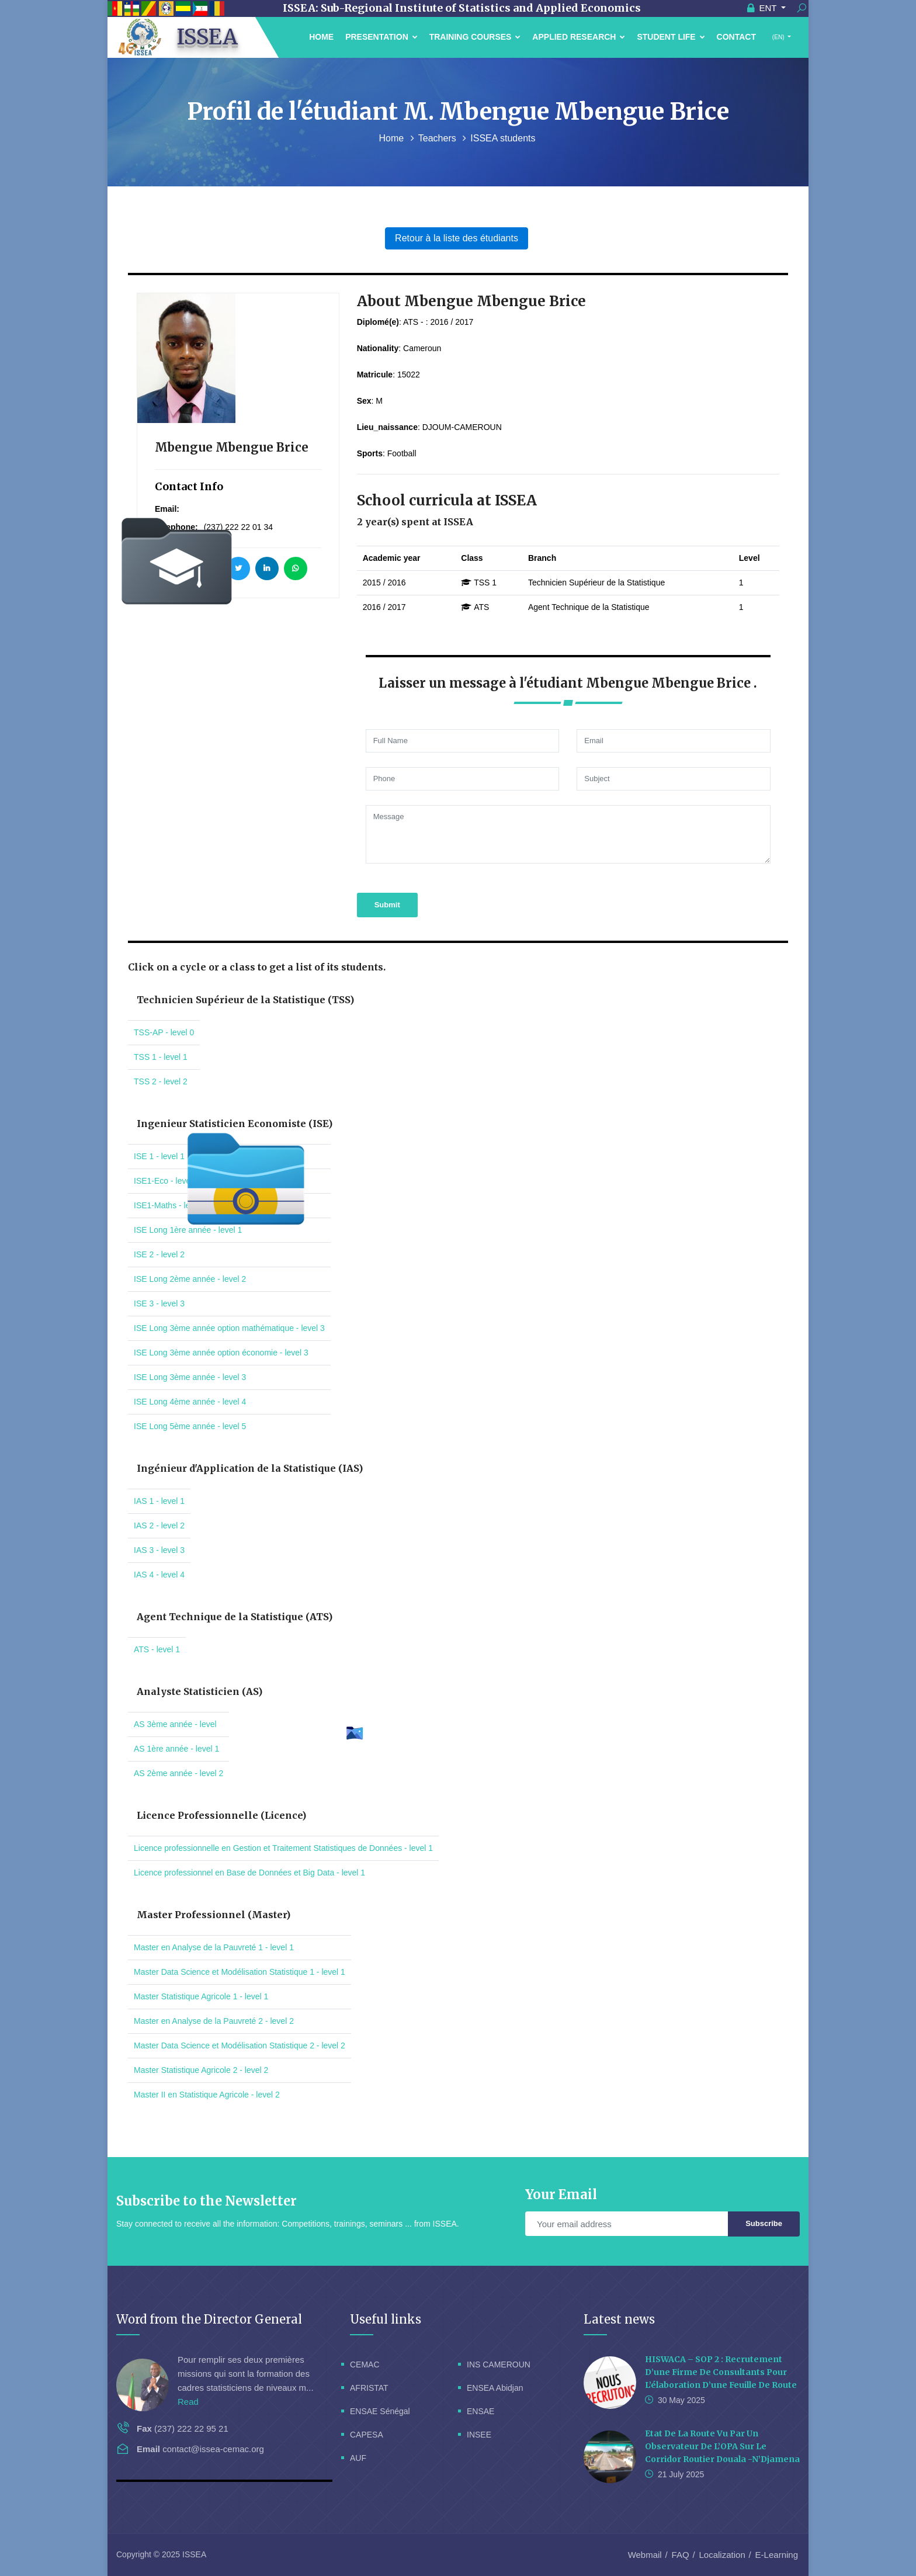 The height and width of the screenshot is (2576, 916). What do you see at coordinates (176, 564) in the screenshot?
I see `open education or coursework folder` at bounding box center [176, 564].